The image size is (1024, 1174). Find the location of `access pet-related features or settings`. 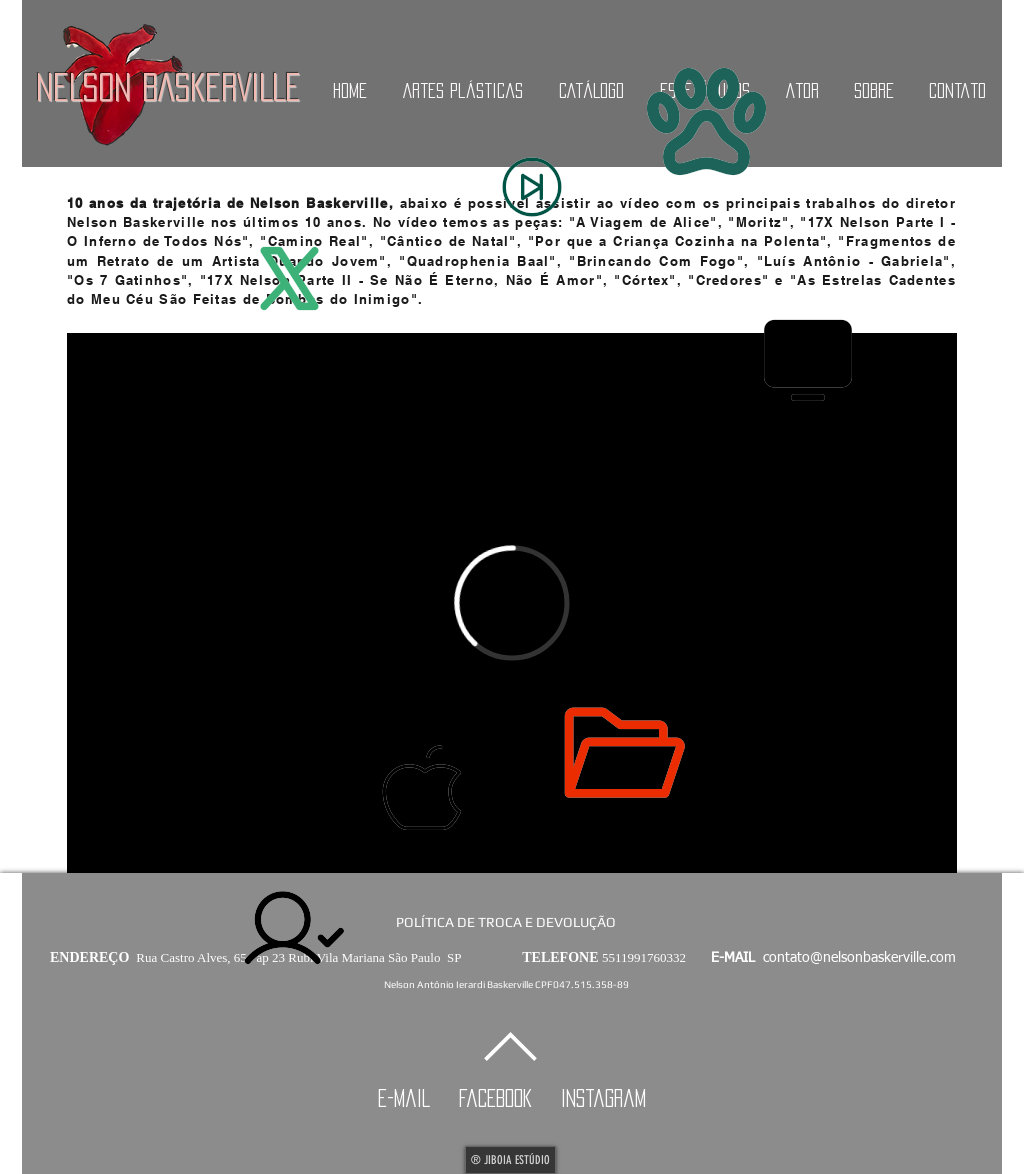

access pet-related features or settings is located at coordinates (706, 121).